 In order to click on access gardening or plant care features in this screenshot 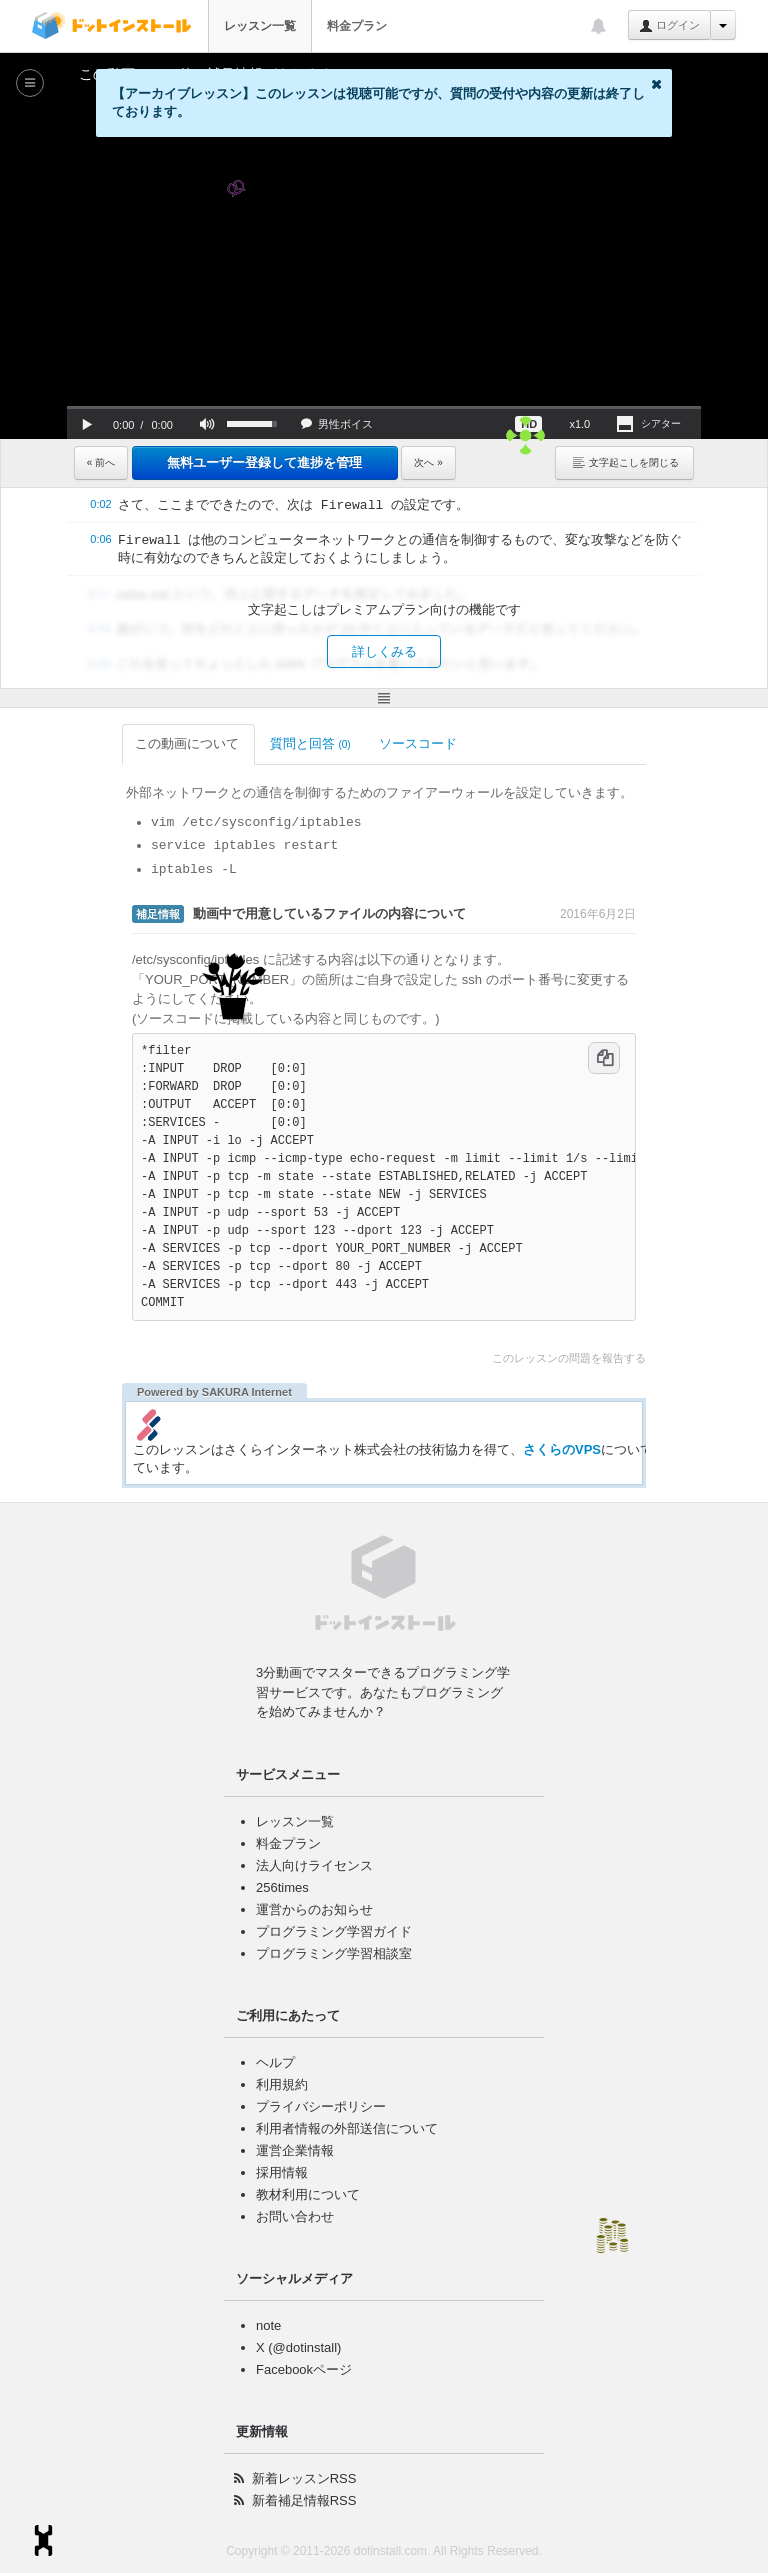, I will do `click(233, 986)`.